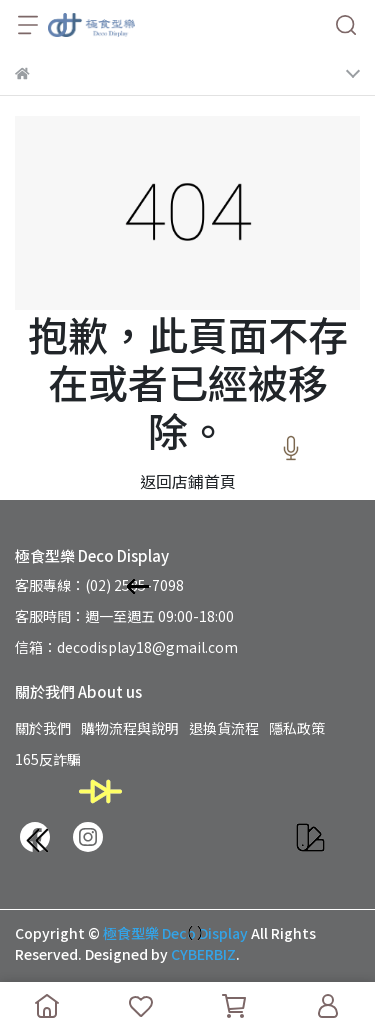 The height and width of the screenshot is (1030, 375). What do you see at coordinates (100, 791) in the screenshot?
I see `represents a diode component in a circuit diagram` at bounding box center [100, 791].